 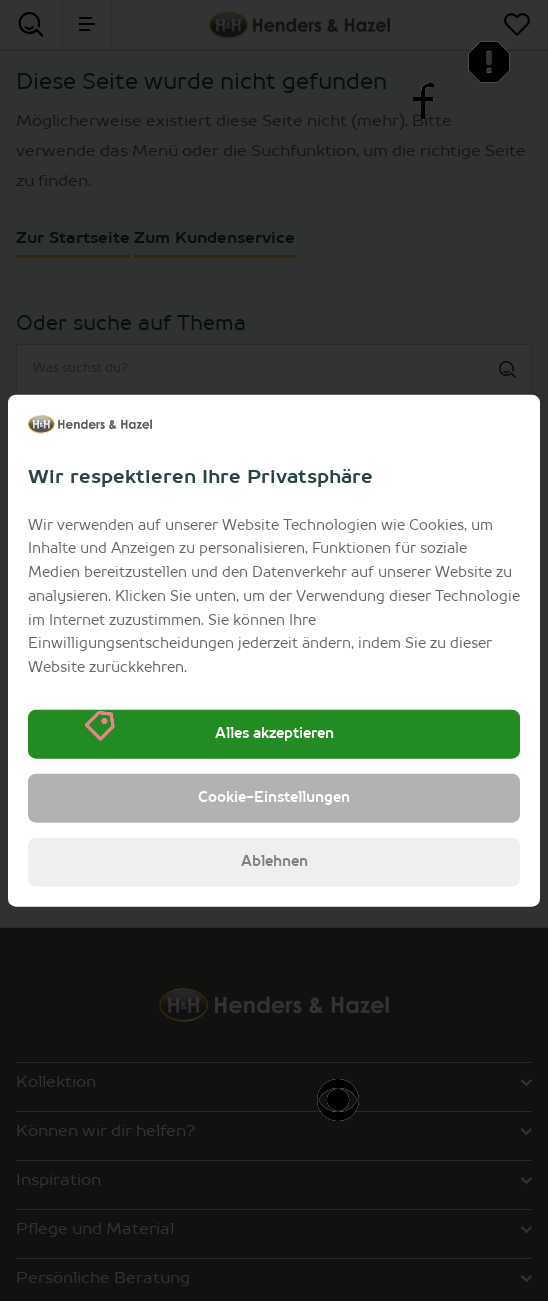 What do you see at coordinates (423, 103) in the screenshot?
I see `open Facebook app` at bounding box center [423, 103].